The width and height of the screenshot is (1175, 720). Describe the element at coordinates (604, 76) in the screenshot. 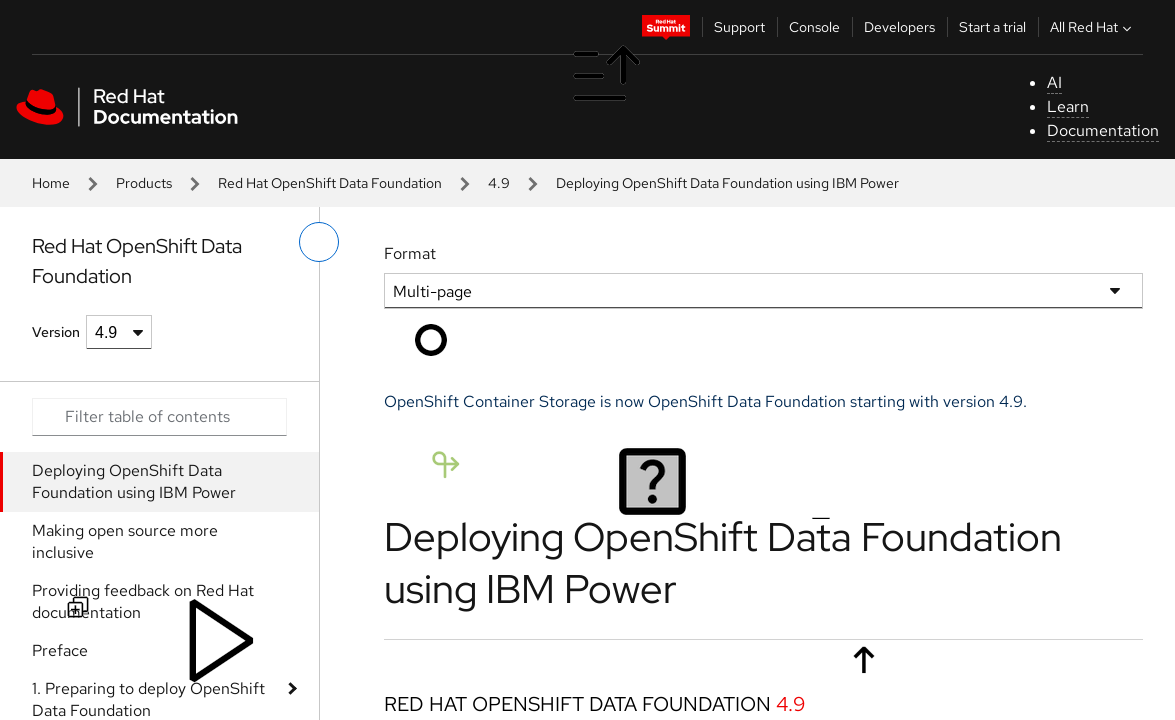

I see `sort items in descending order` at that location.